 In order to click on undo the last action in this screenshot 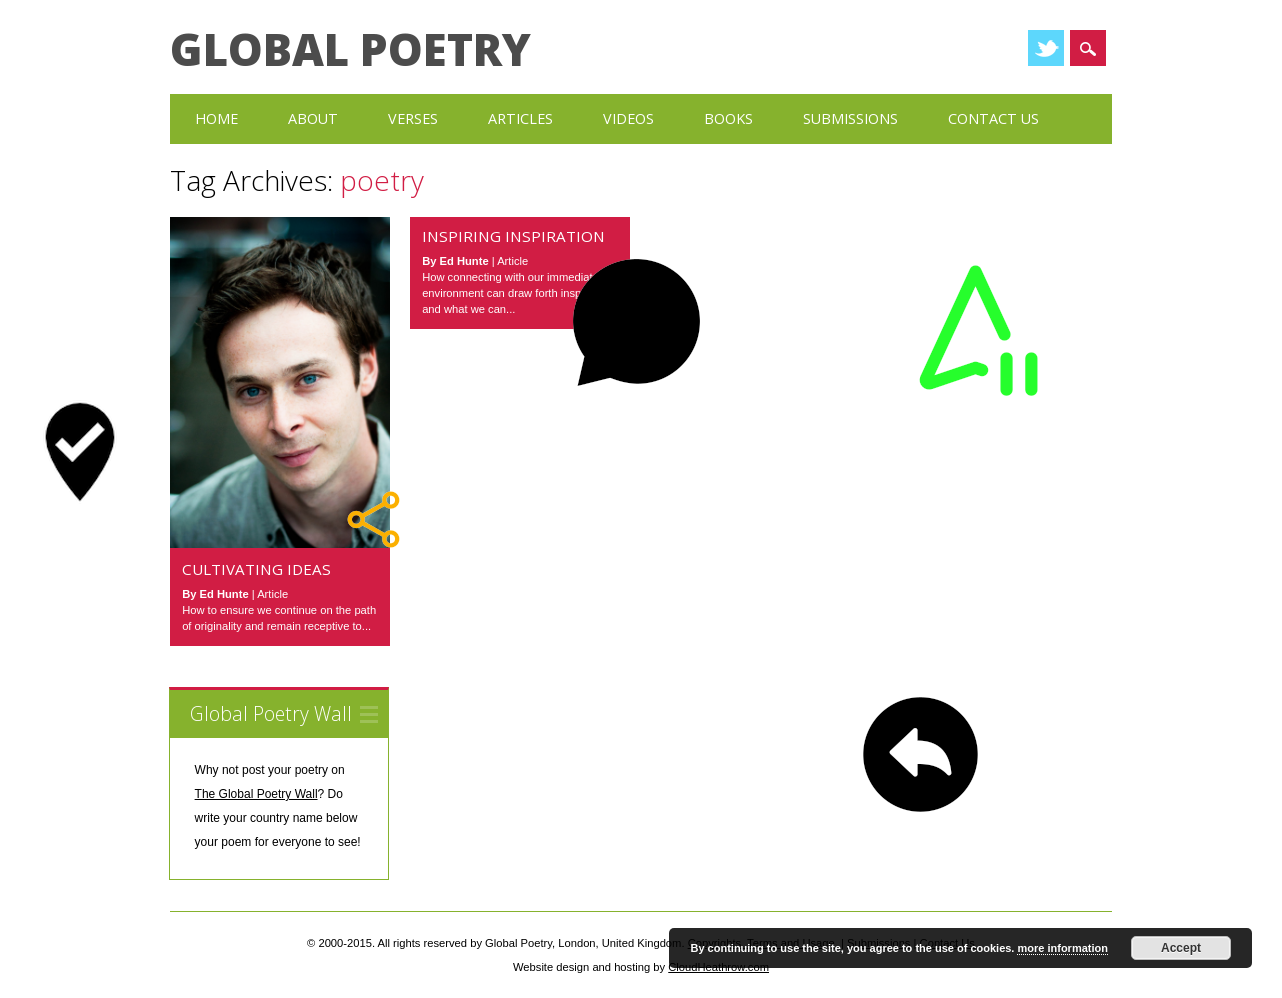, I will do `click(920, 754)`.